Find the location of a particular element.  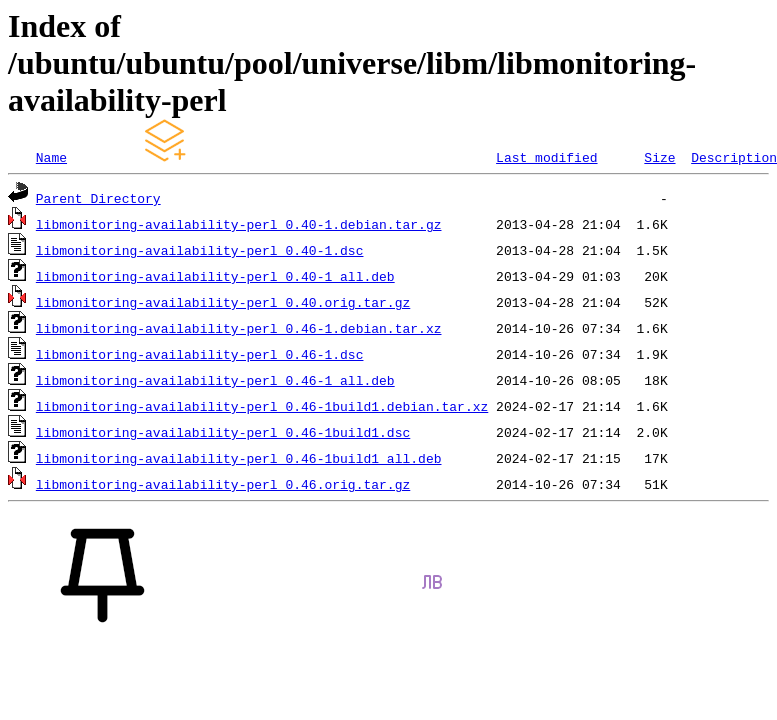

add a new layer to the stack is located at coordinates (164, 140).